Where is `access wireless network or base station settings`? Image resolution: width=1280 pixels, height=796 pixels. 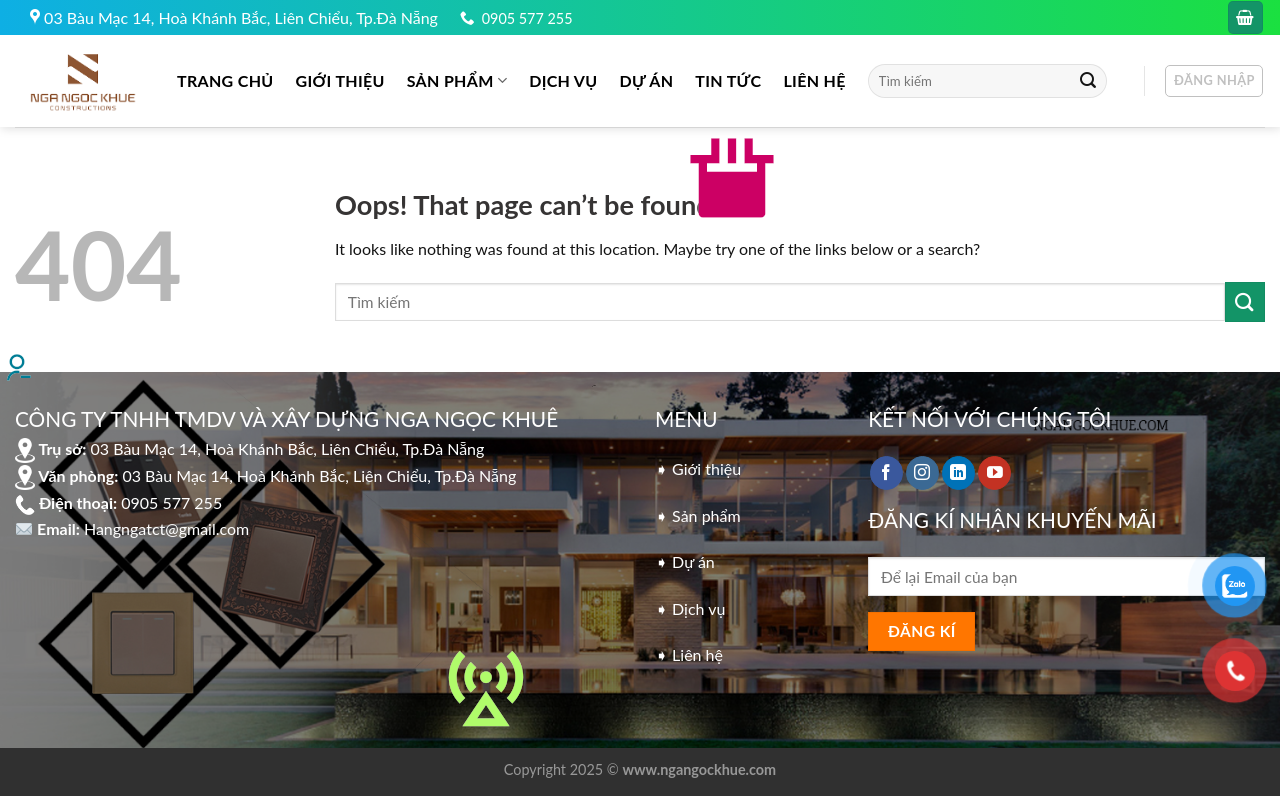
access wireless network or base station settings is located at coordinates (486, 687).